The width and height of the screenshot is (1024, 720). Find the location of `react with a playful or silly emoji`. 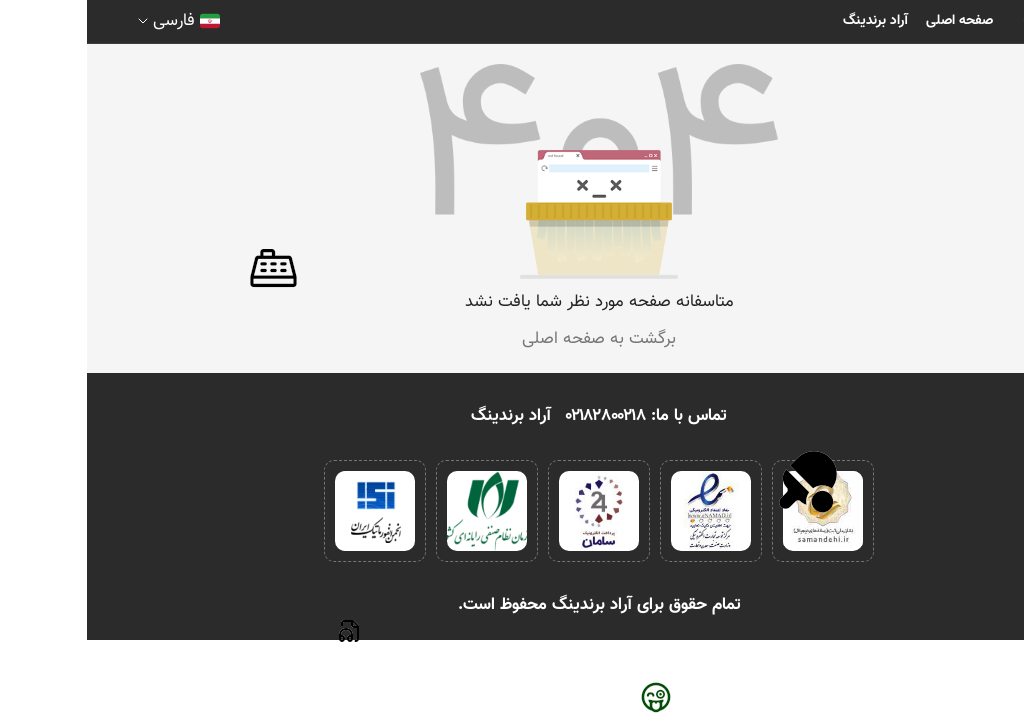

react with a playful or silly emoji is located at coordinates (656, 697).